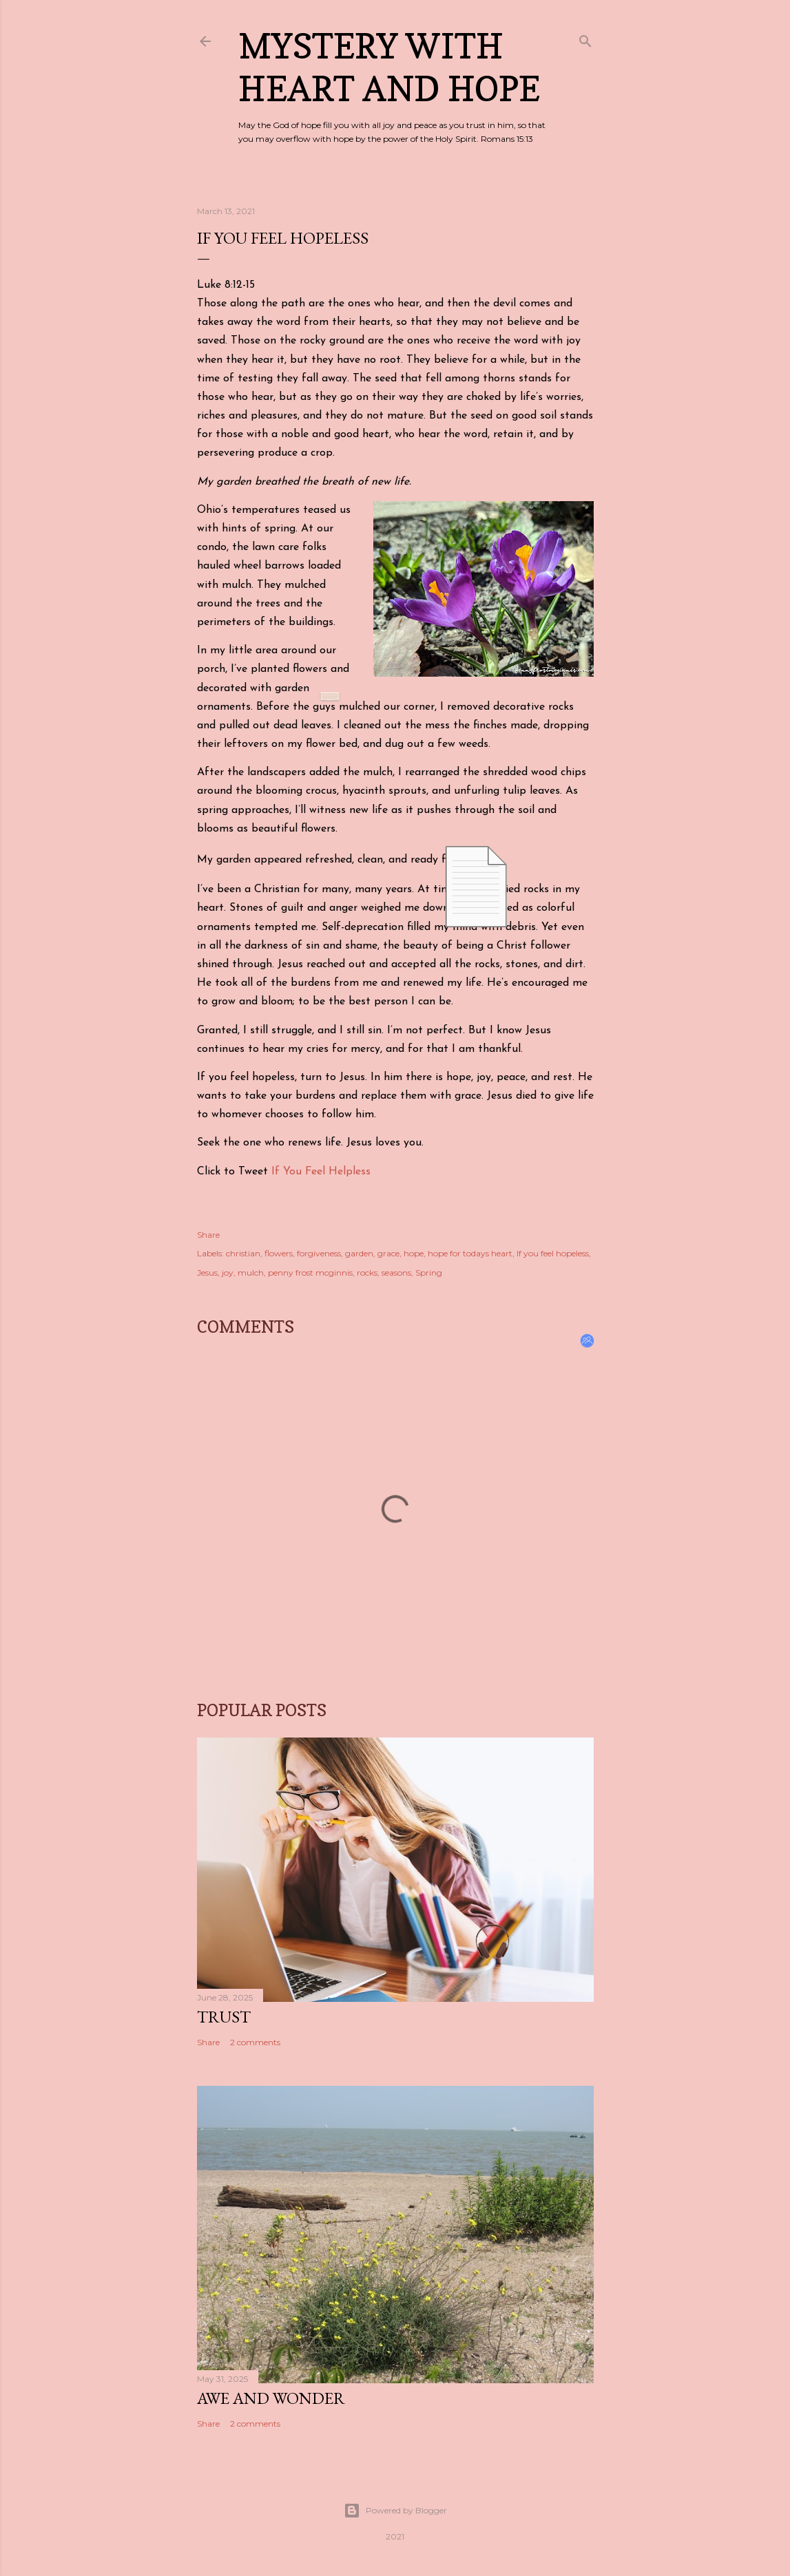  What do you see at coordinates (476, 887) in the screenshot?
I see `open a text document` at bounding box center [476, 887].